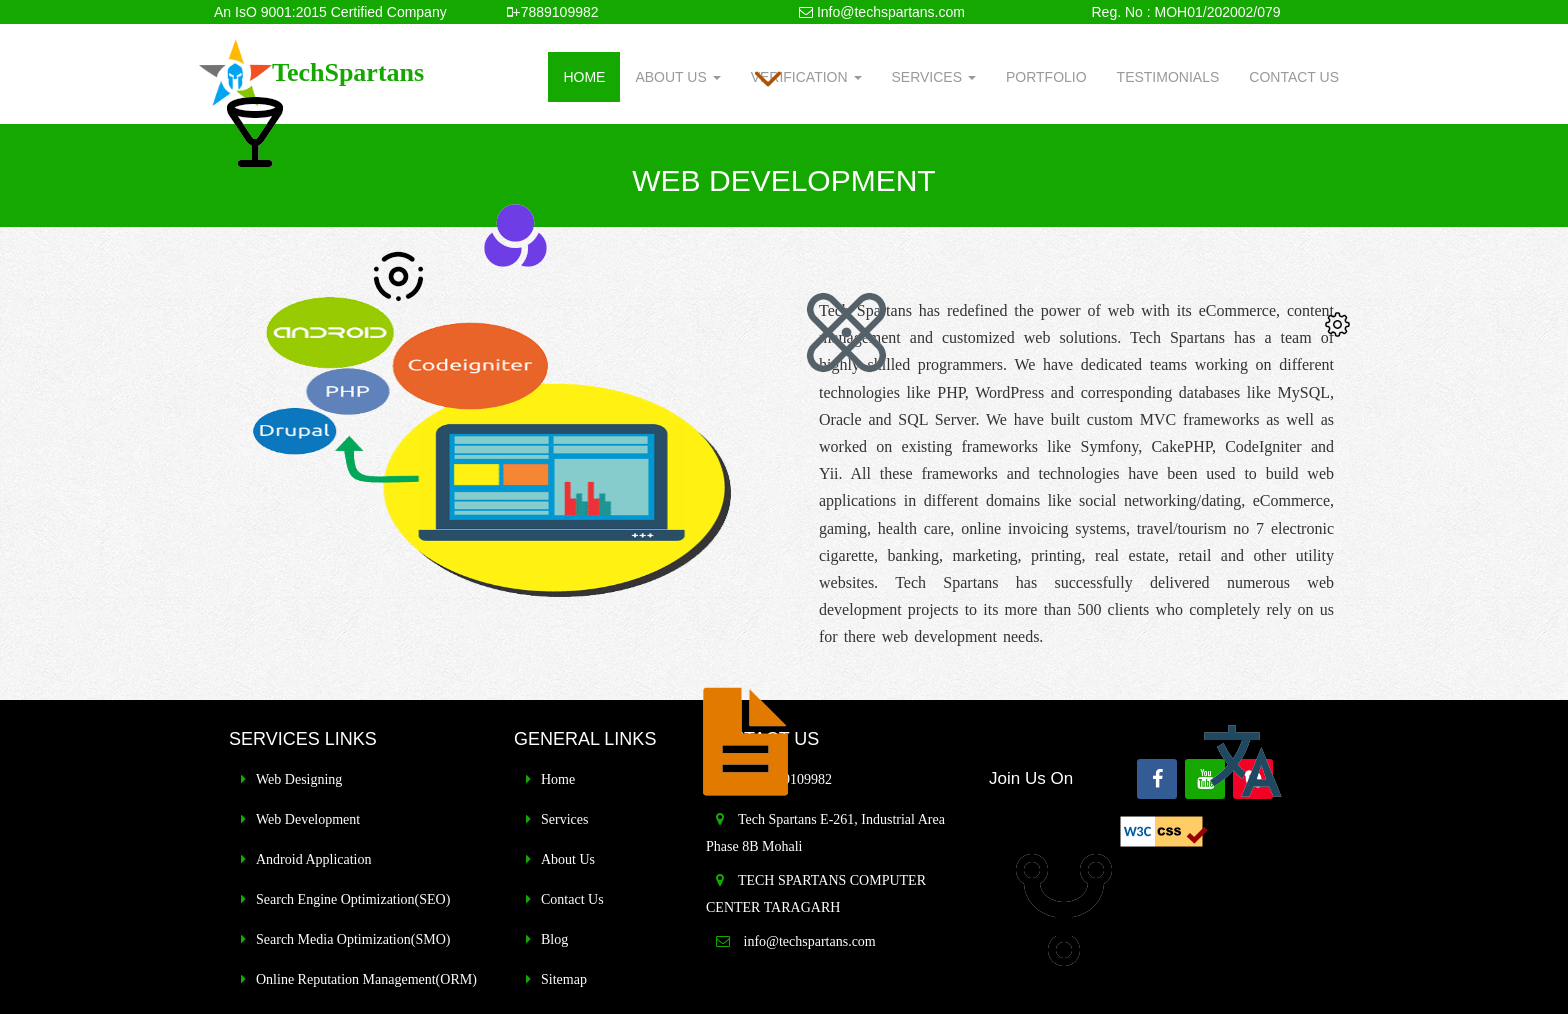  I want to click on expand a dropdown menu or collapsed section, so click(768, 79).